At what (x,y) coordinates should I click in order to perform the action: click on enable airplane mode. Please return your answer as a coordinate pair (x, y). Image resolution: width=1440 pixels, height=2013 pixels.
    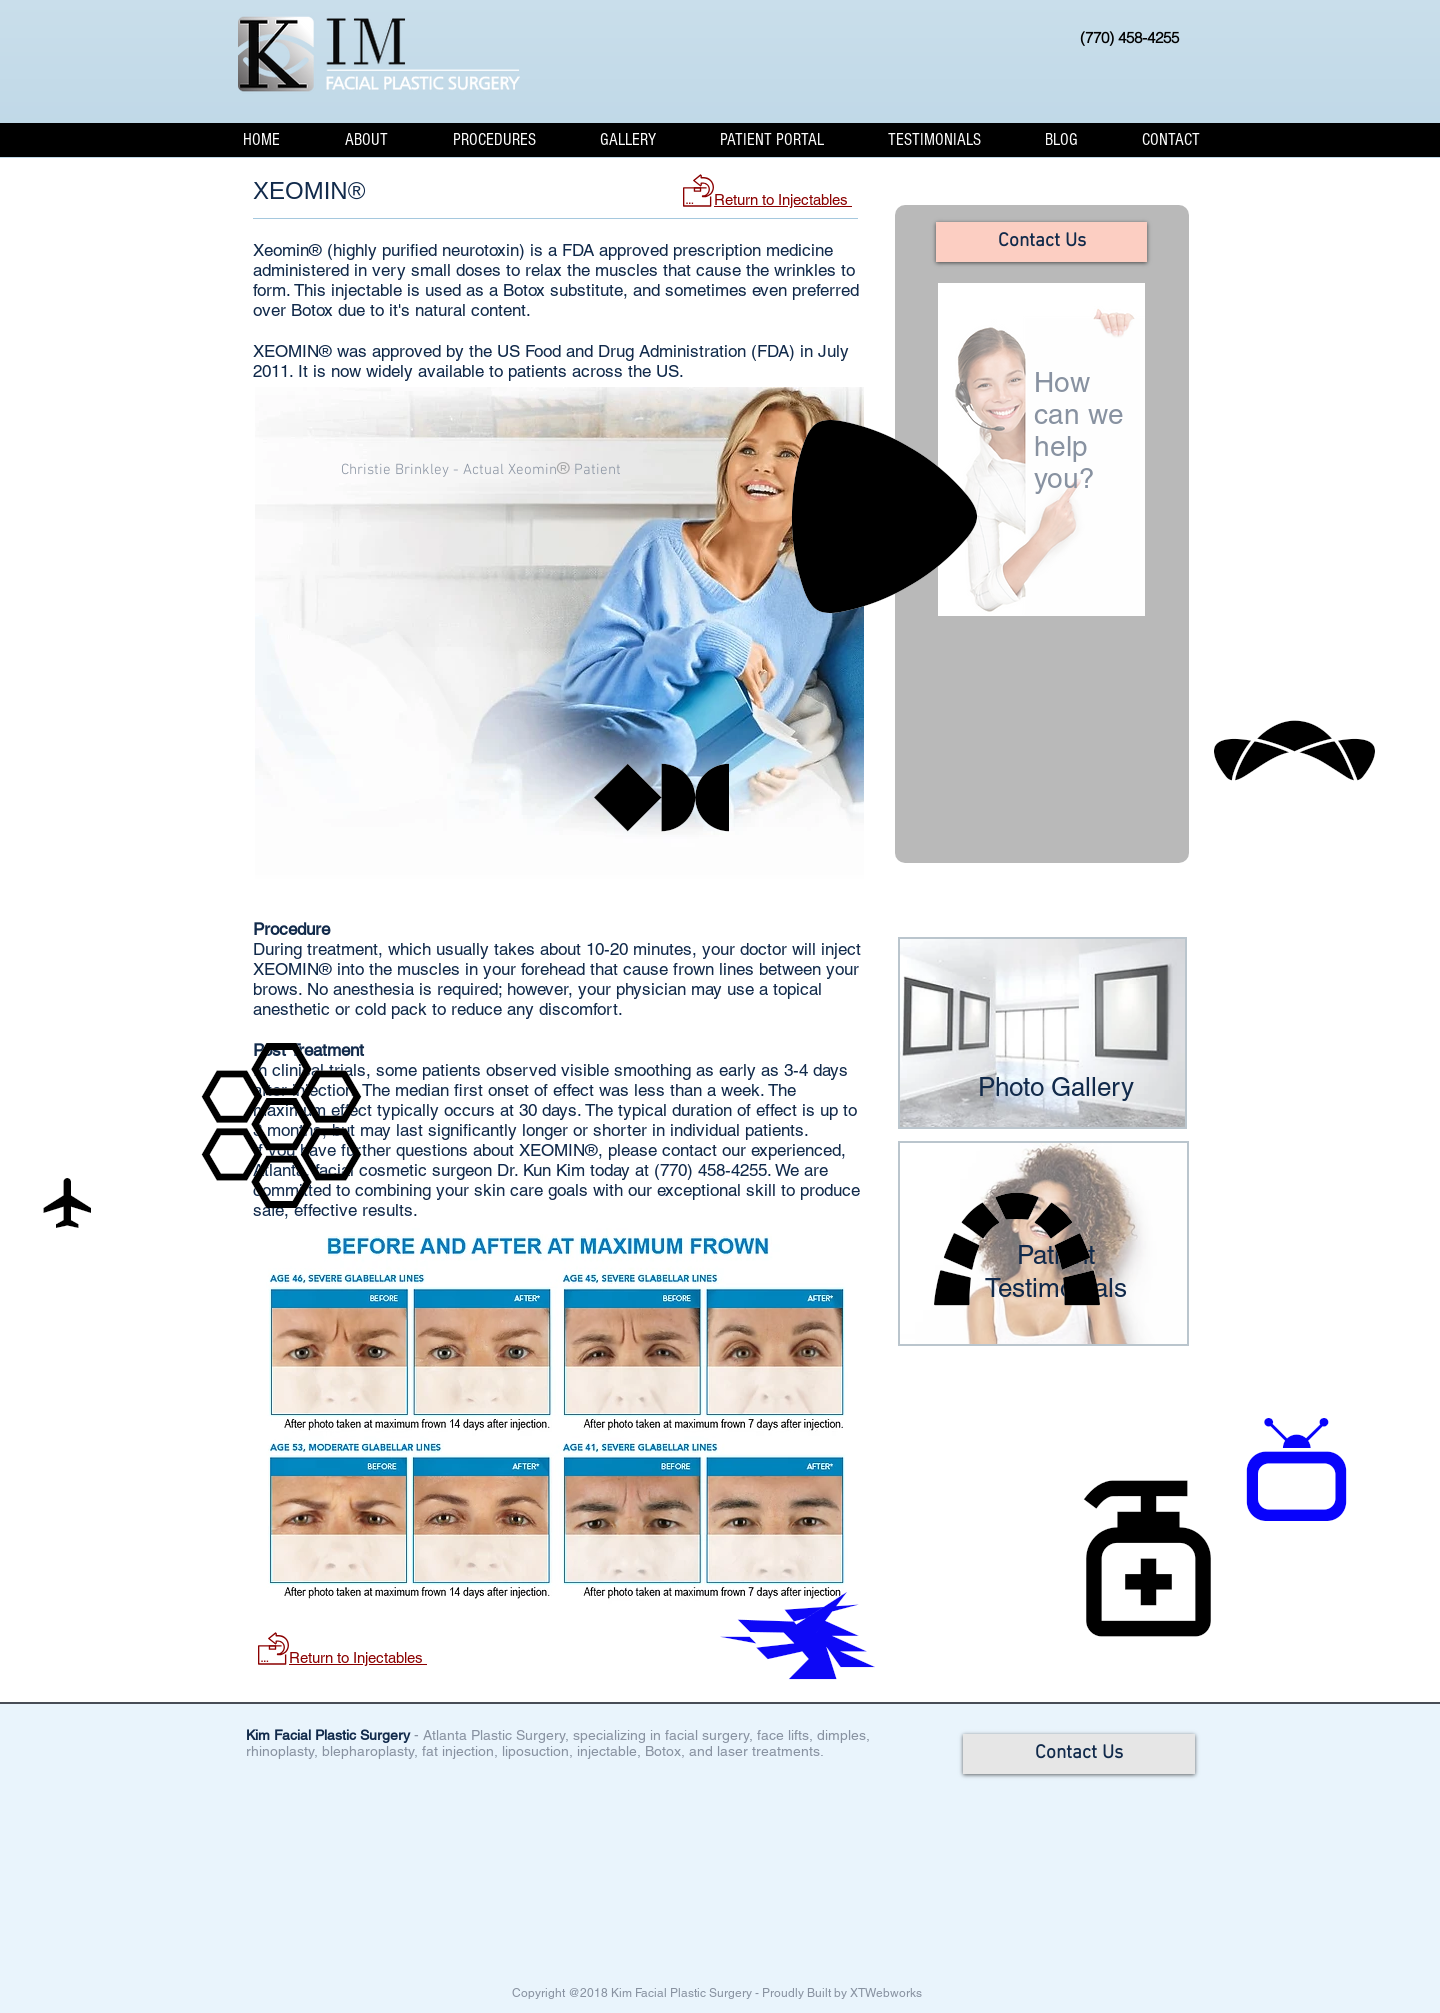
    Looking at the image, I should click on (66, 1203).